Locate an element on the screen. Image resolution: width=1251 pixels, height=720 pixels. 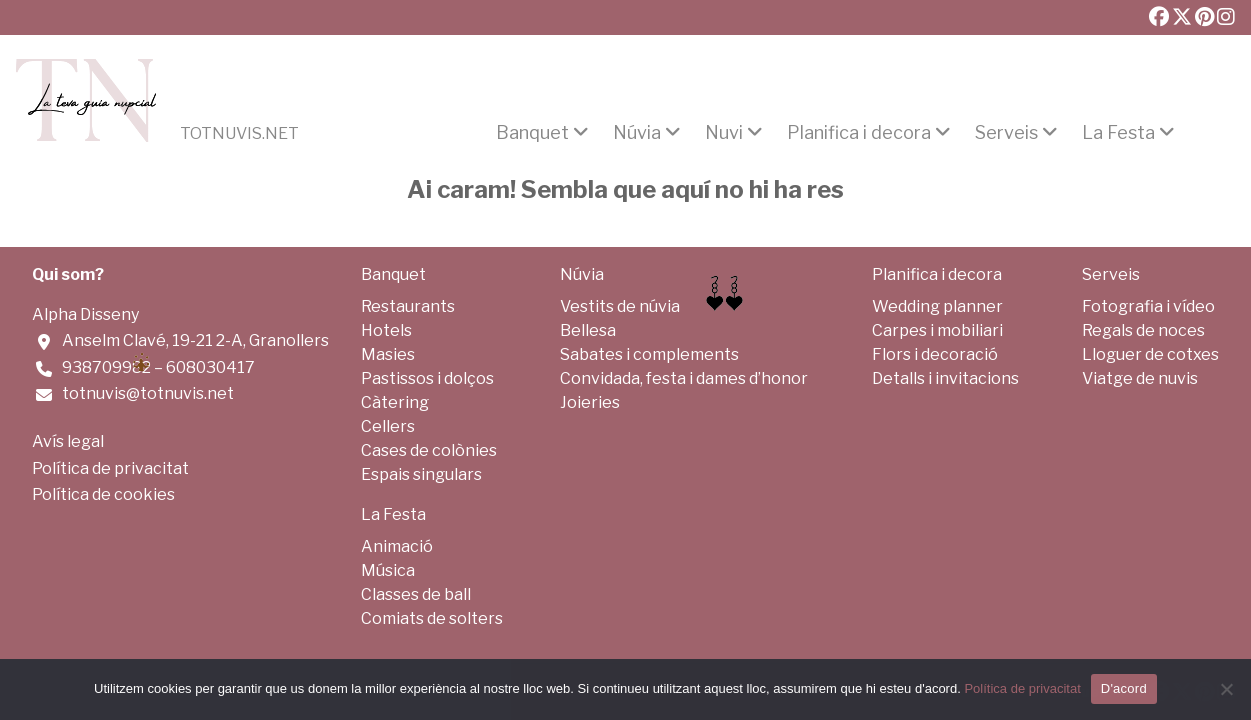
indicates a skill-based or dexterity game mode is located at coordinates (141, 362).